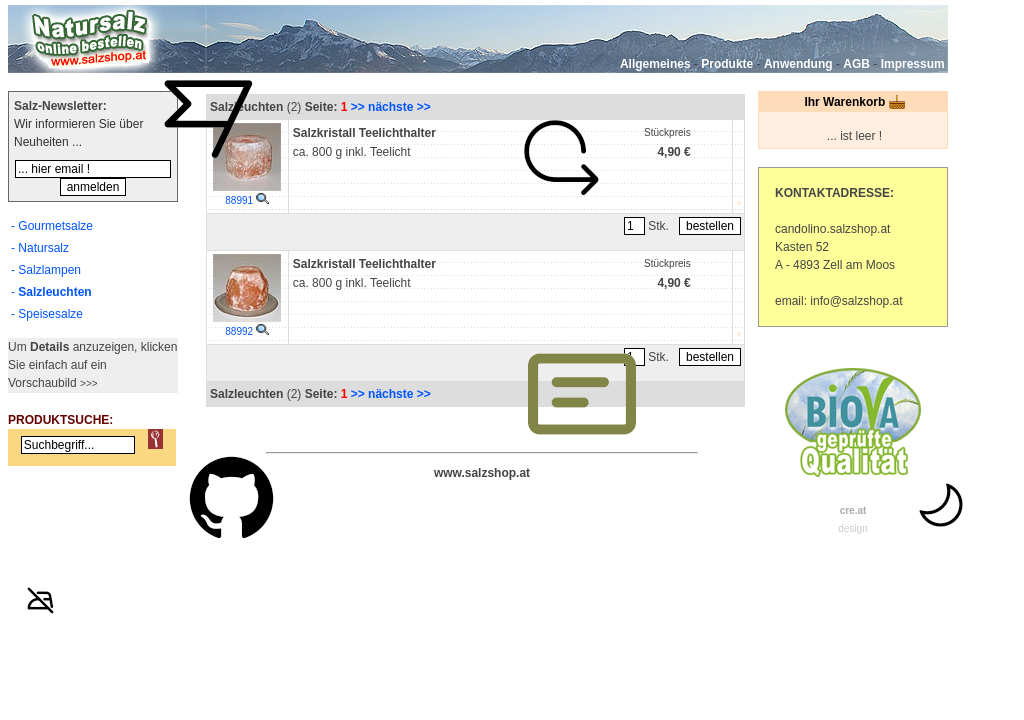 The image size is (1024, 720). What do you see at coordinates (231, 498) in the screenshot?
I see `view project on github` at bounding box center [231, 498].